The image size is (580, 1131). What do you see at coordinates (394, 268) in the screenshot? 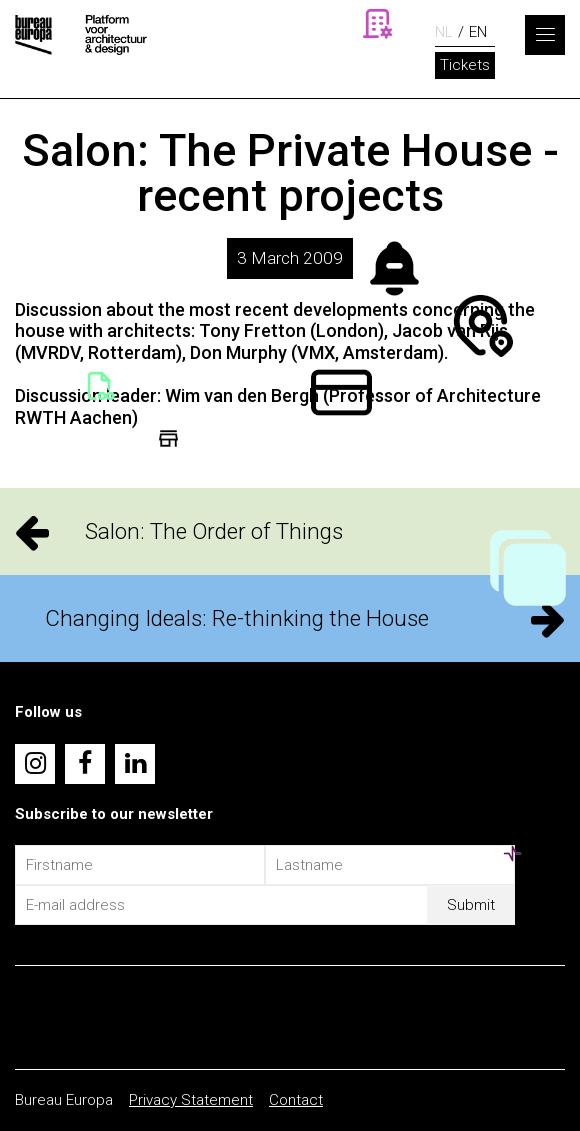
I see `remove a notification or alert` at bounding box center [394, 268].